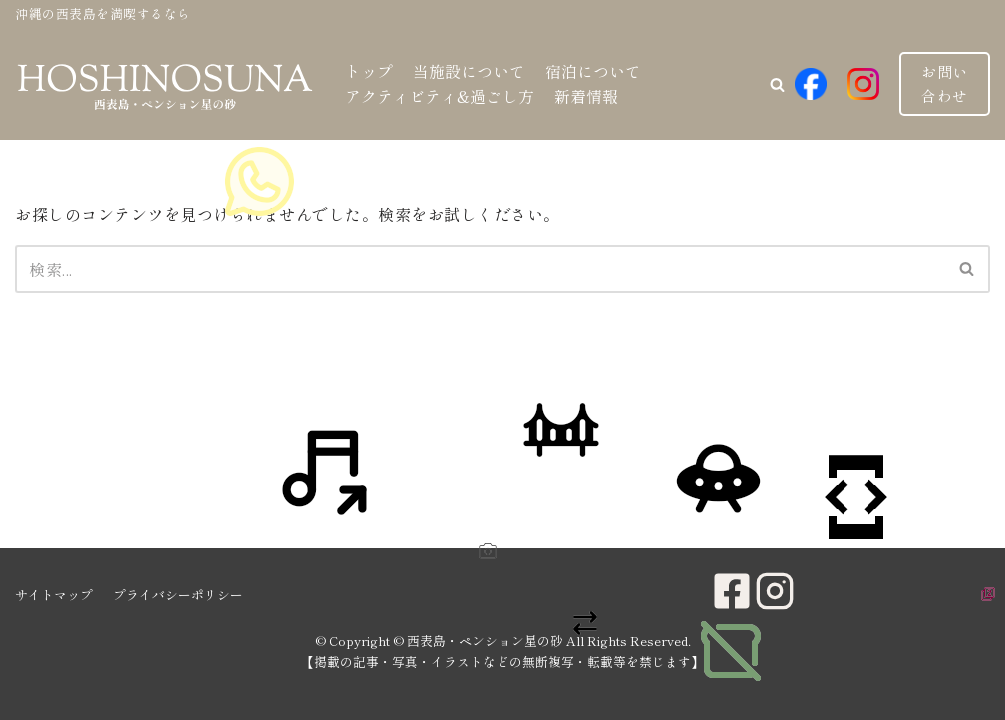 The width and height of the screenshot is (1005, 720). I want to click on view second item in a collection, so click(988, 594).